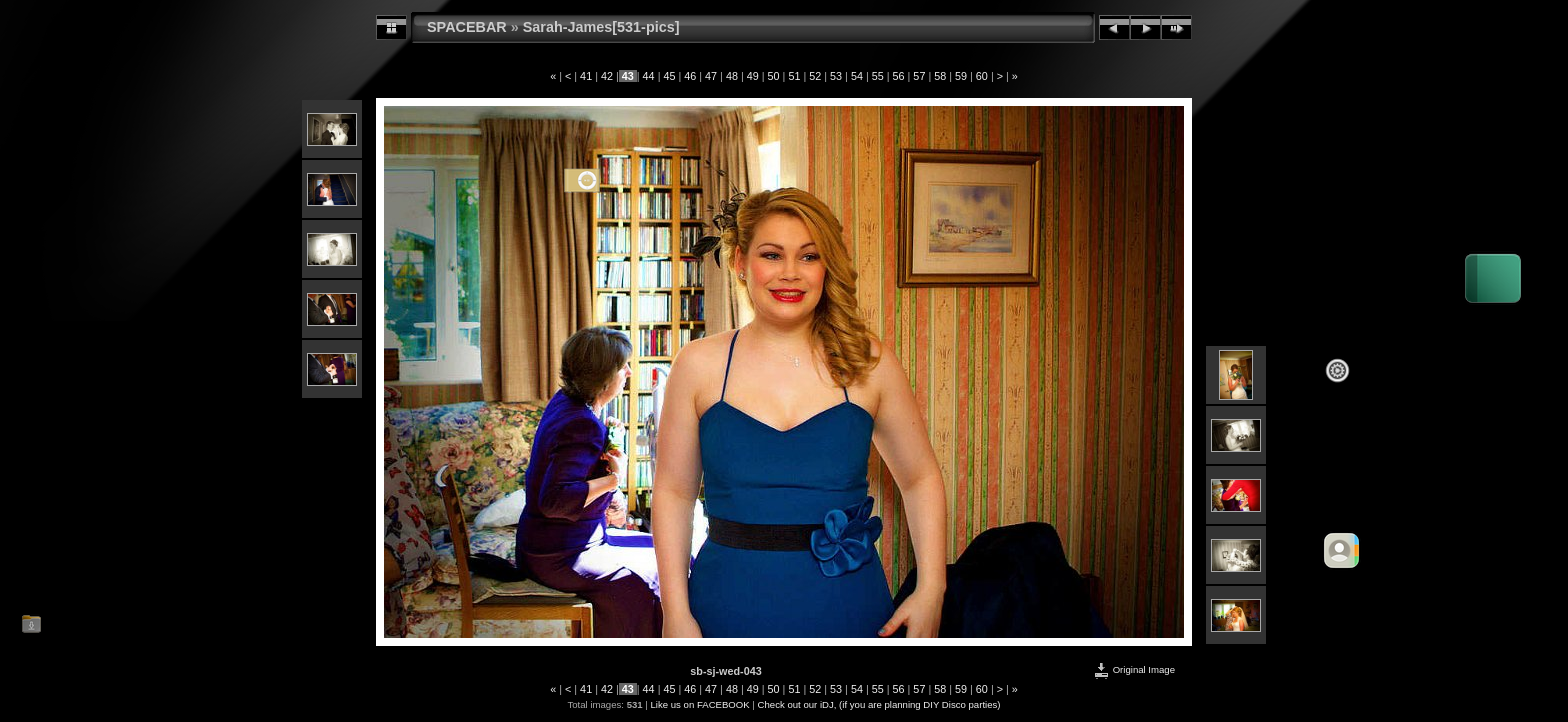 The image size is (1568, 722). What do you see at coordinates (1341, 550) in the screenshot?
I see `open the contacts app` at bounding box center [1341, 550].